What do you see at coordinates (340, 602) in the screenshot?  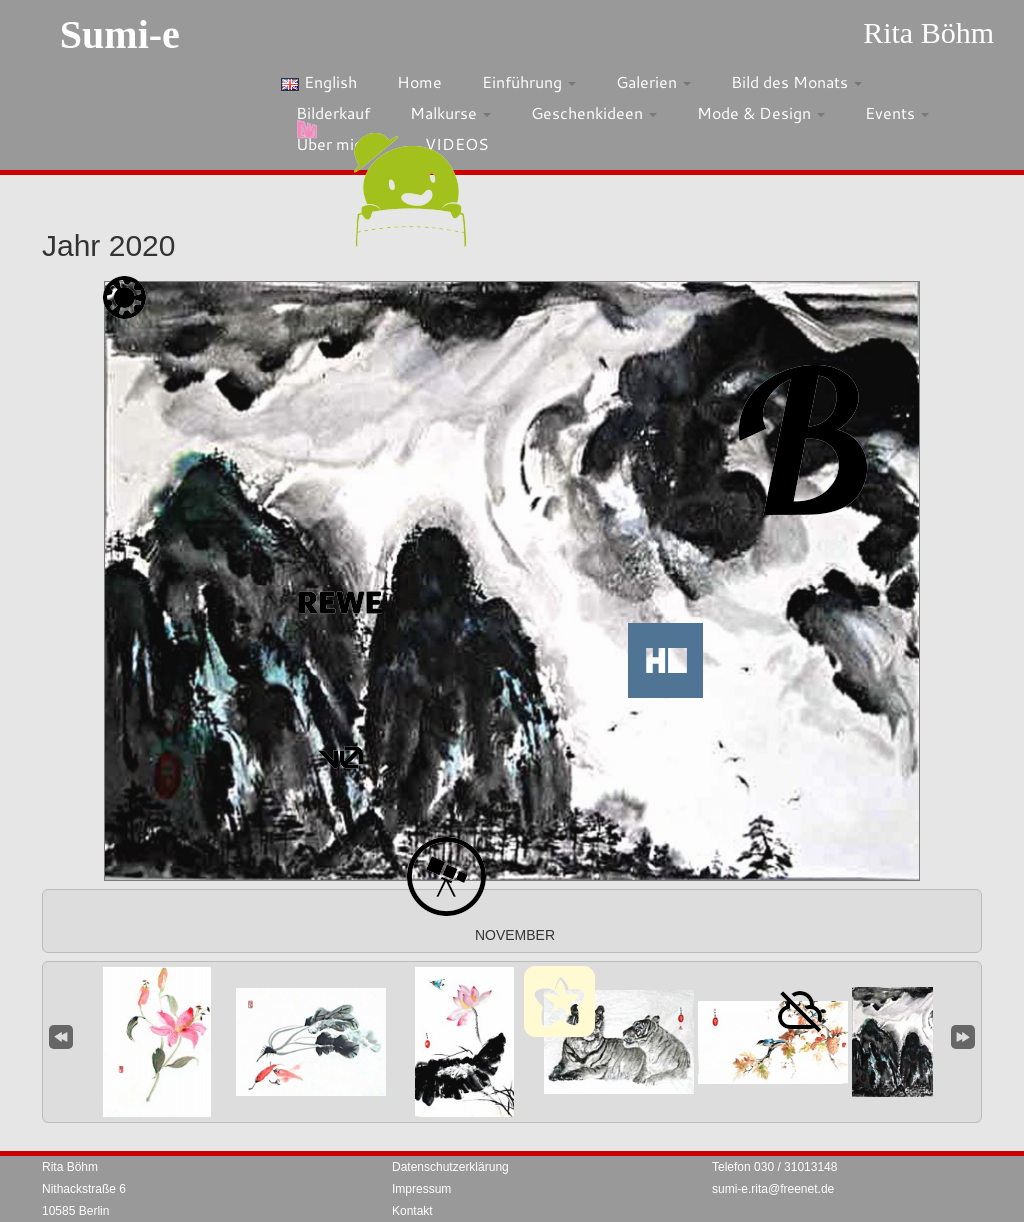 I see `open the REWE grocery store app` at bounding box center [340, 602].